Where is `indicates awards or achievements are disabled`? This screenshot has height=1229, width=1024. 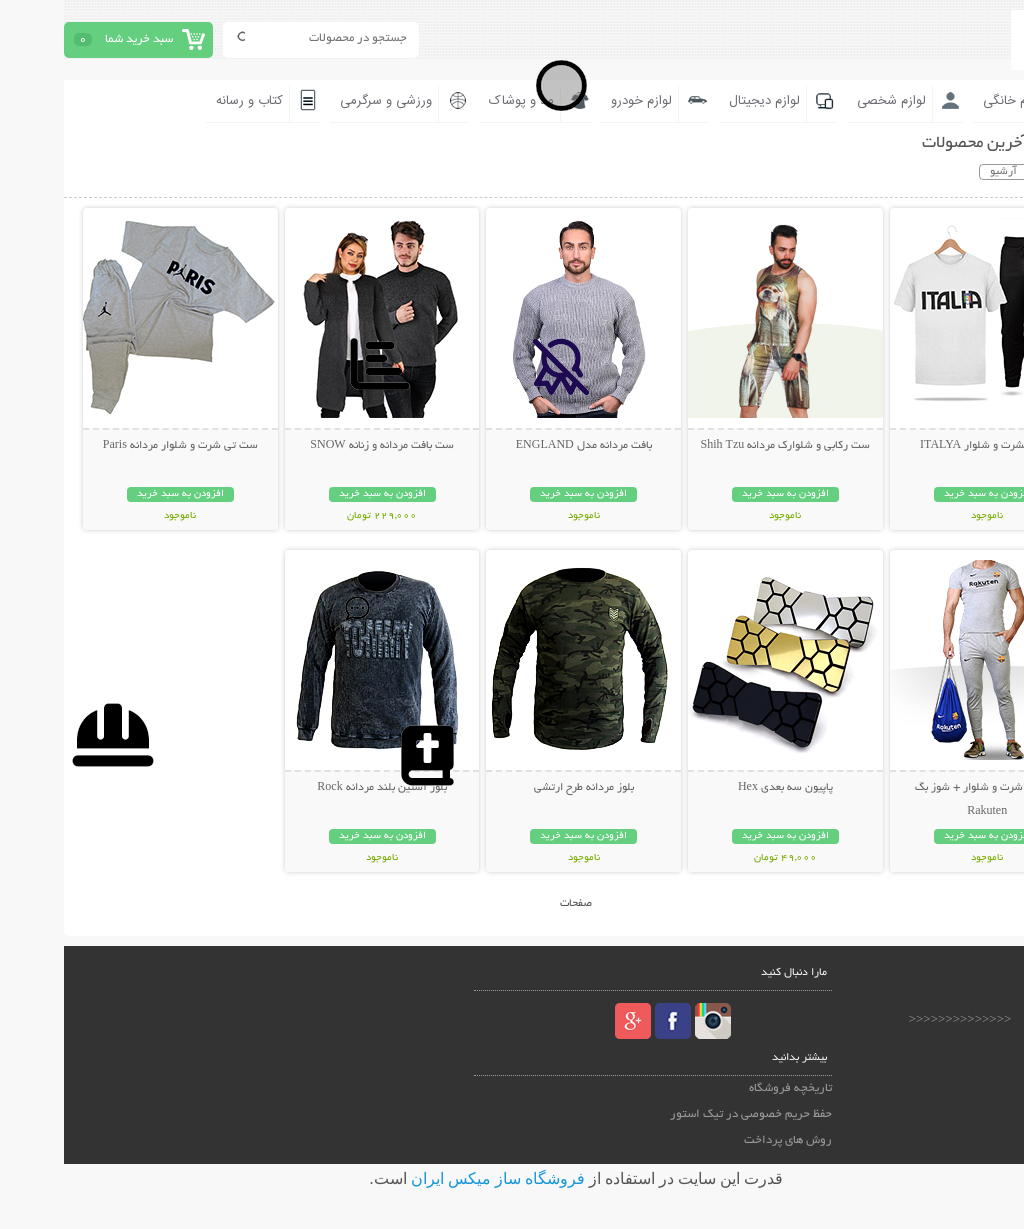 indicates awards or achievements are disabled is located at coordinates (561, 367).